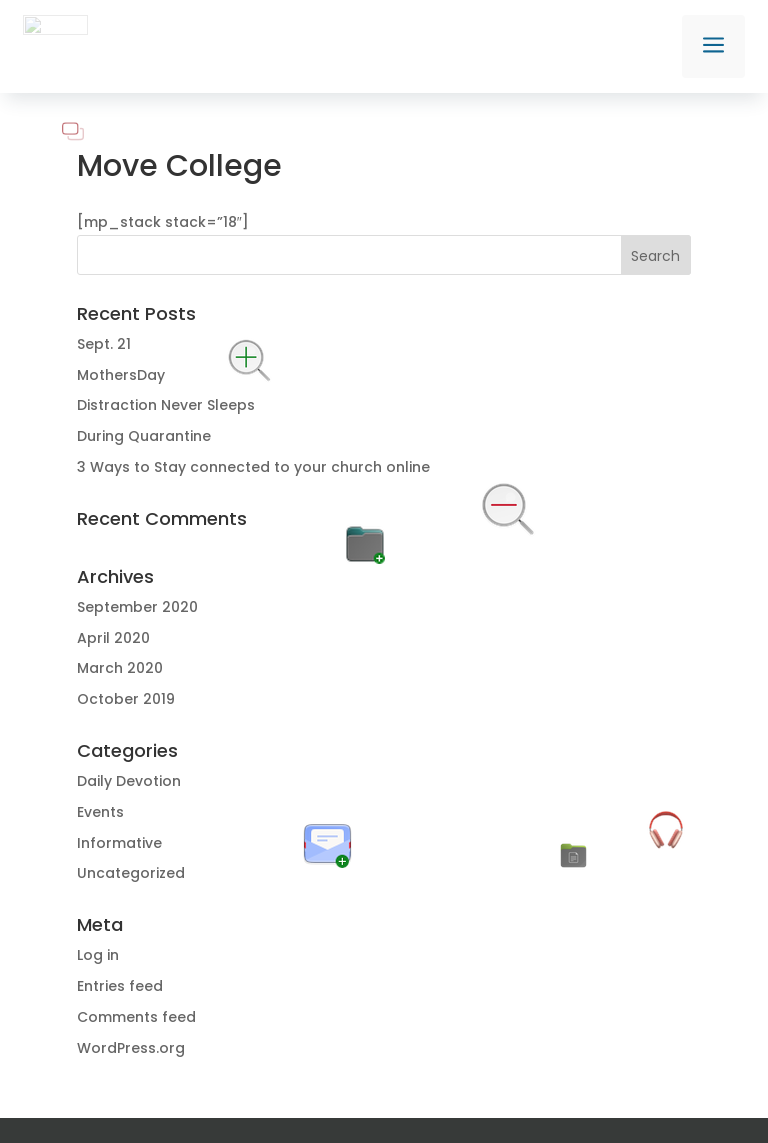  Describe the element at coordinates (327, 843) in the screenshot. I see `compose a new email message` at that location.